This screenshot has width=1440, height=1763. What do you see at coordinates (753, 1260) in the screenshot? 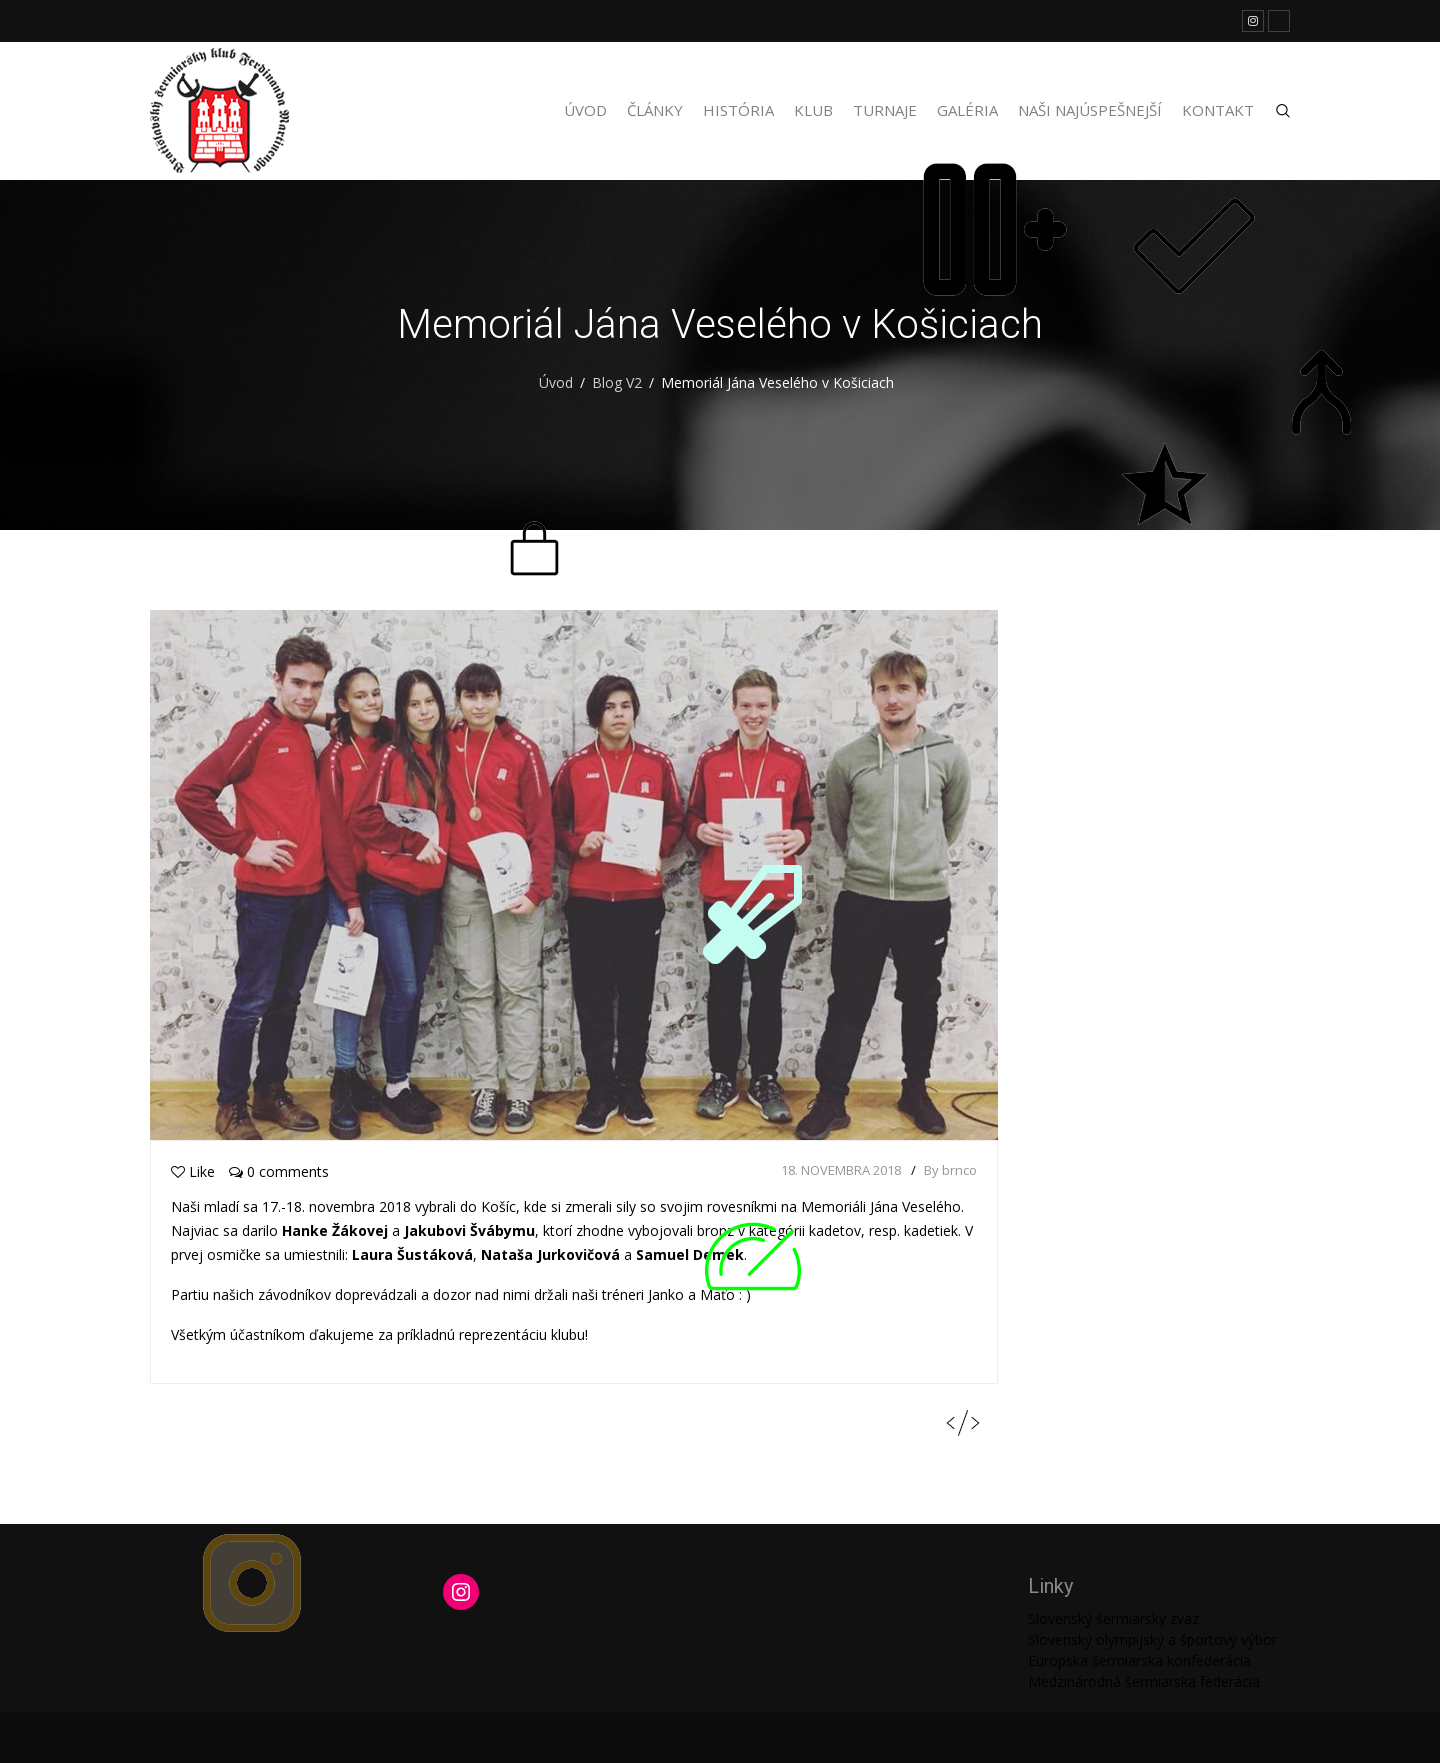
I see `view performance or speed metrics` at bounding box center [753, 1260].